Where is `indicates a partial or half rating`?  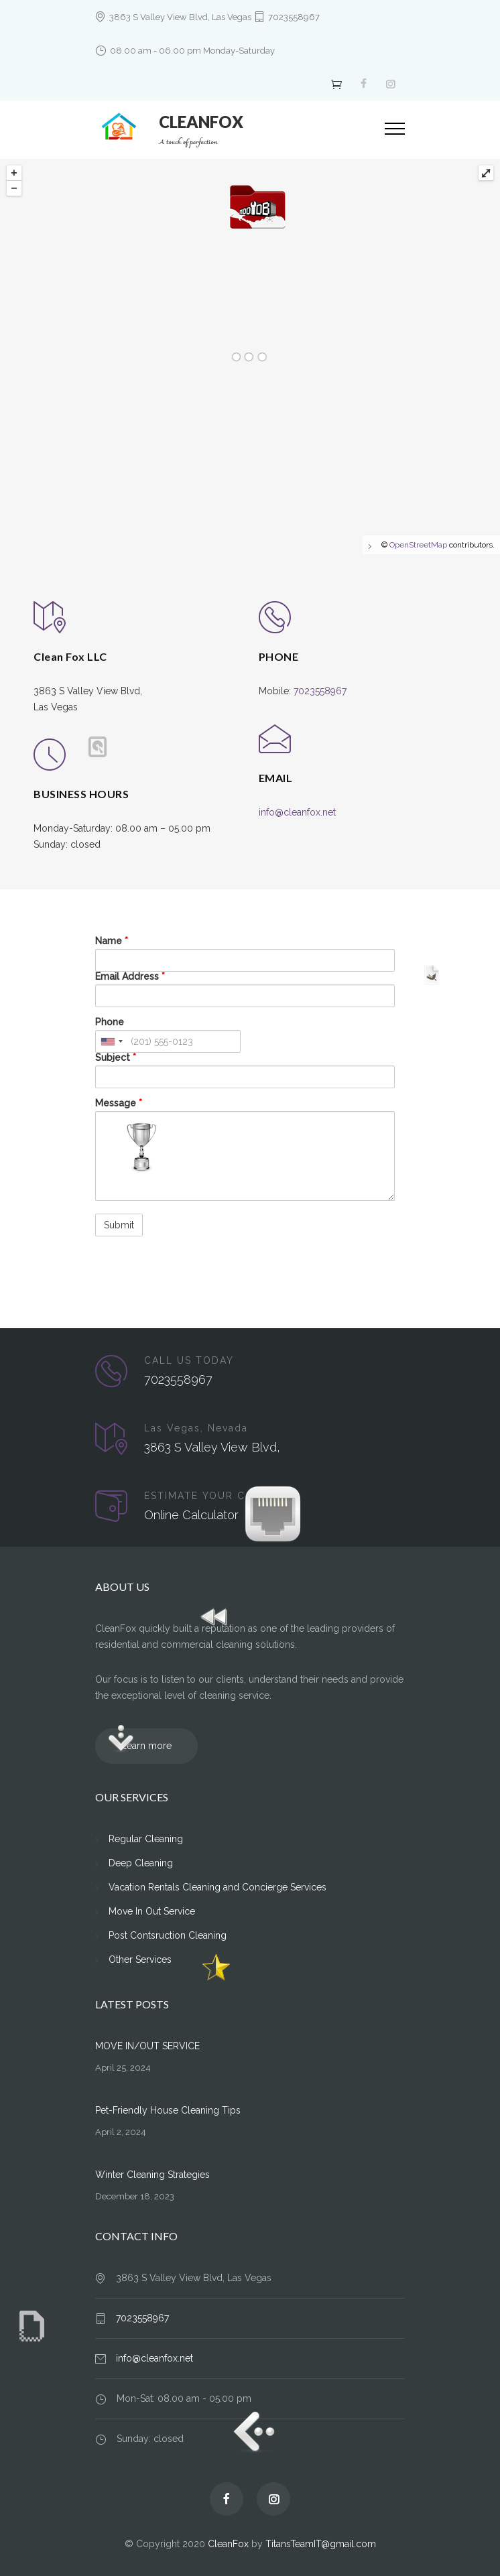
indicates a partial or half rating is located at coordinates (216, 1968).